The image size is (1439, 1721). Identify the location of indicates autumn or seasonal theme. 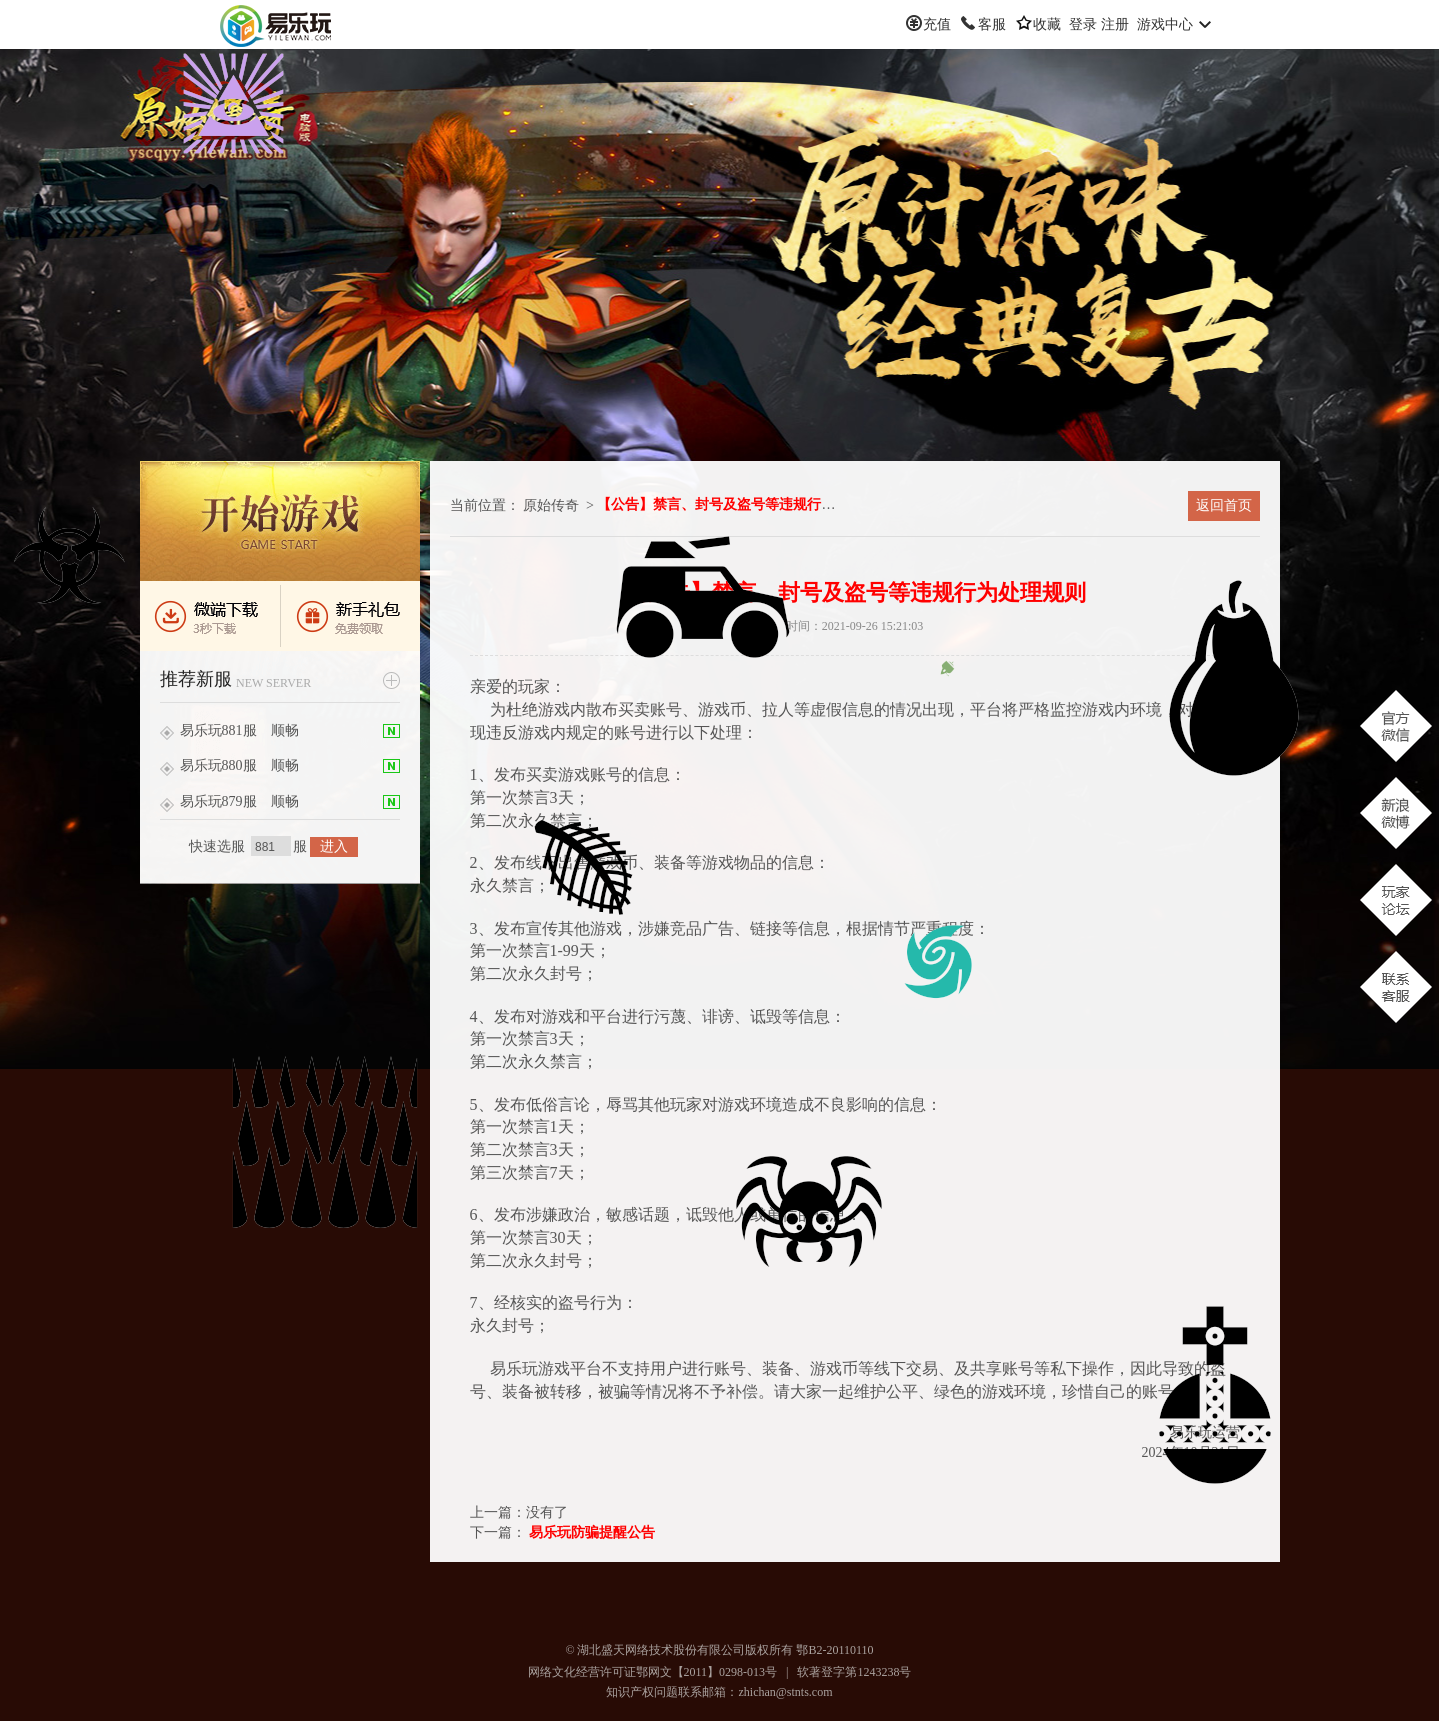
(583, 867).